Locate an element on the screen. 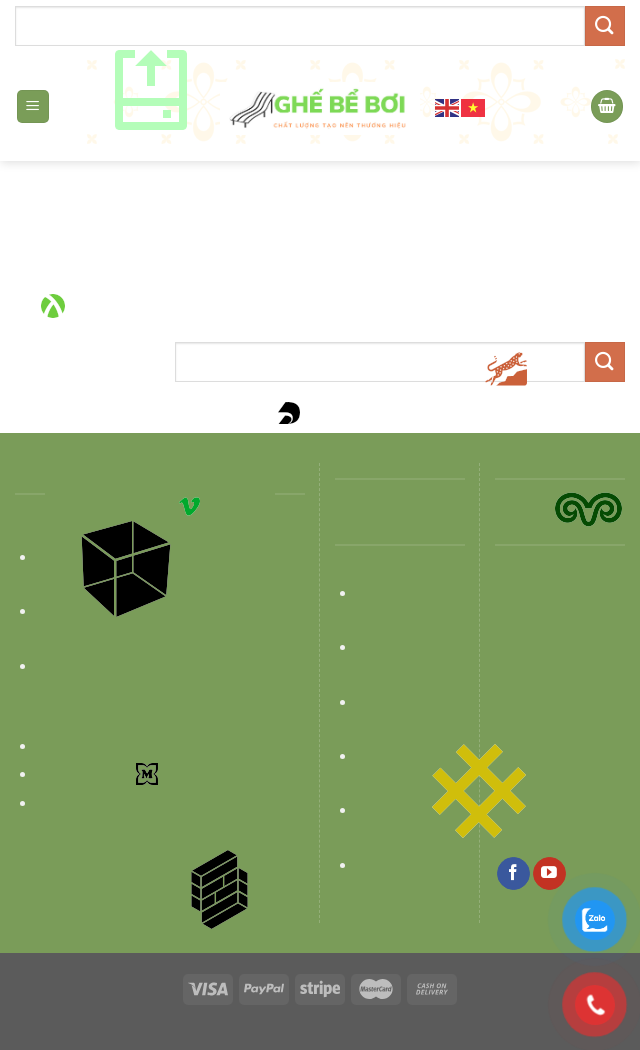 This screenshot has height=1050, width=640. navigate to RocksDB documentation or resources is located at coordinates (506, 369).